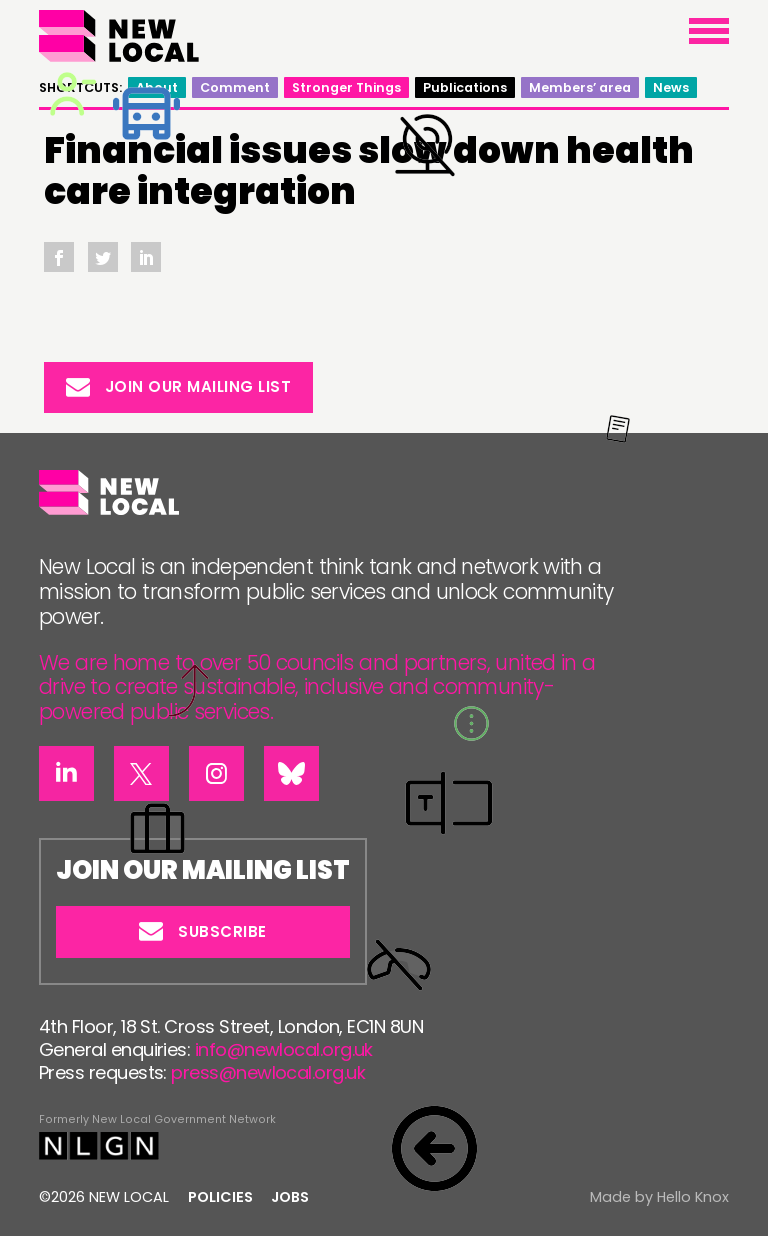  What do you see at coordinates (188, 690) in the screenshot?
I see `go back and up in navigation` at bounding box center [188, 690].